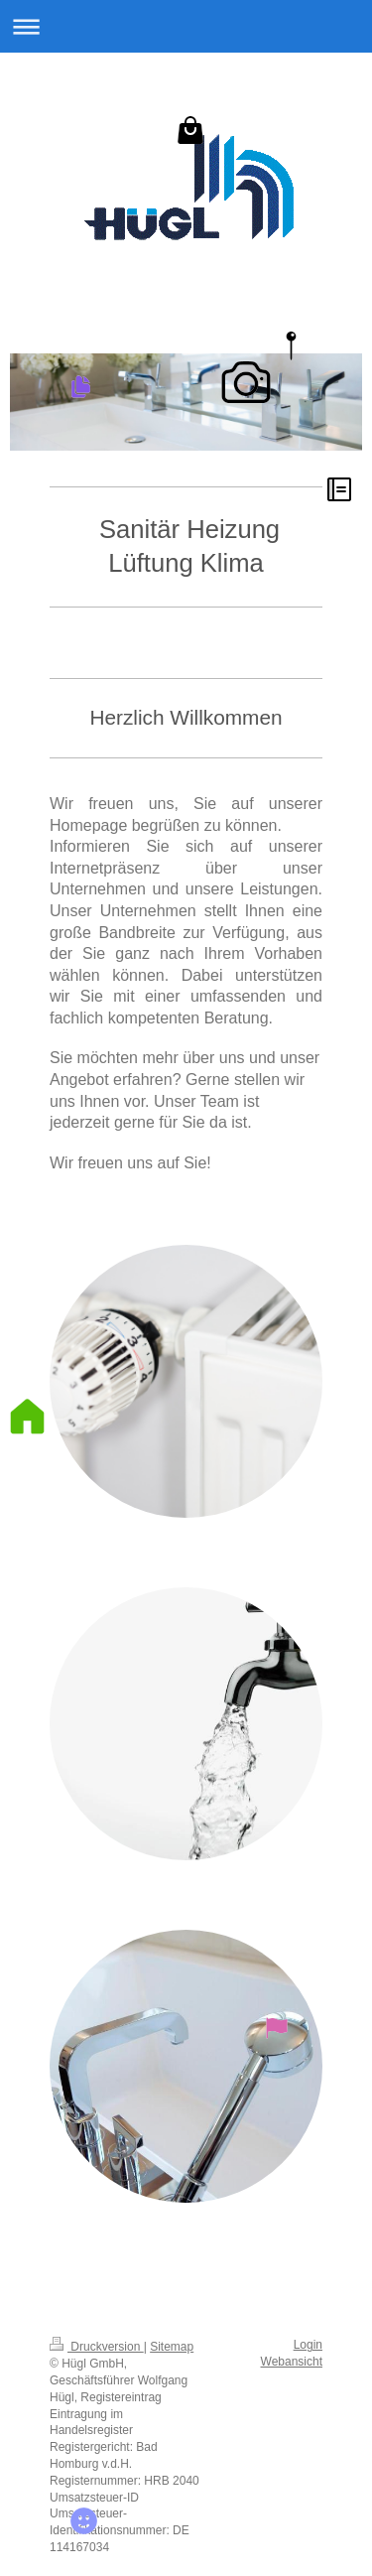 The image size is (372, 2576). Describe the element at coordinates (190, 130) in the screenshot. I see `view your shopping cart` at that location.